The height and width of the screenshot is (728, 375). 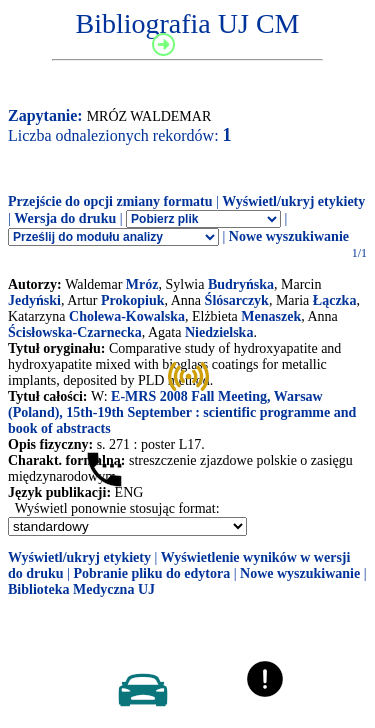 What do you see at coordinates (143, 690) in the screenshot?
I see `access sports car or vehicle settings` at bounding box center [143, 690].